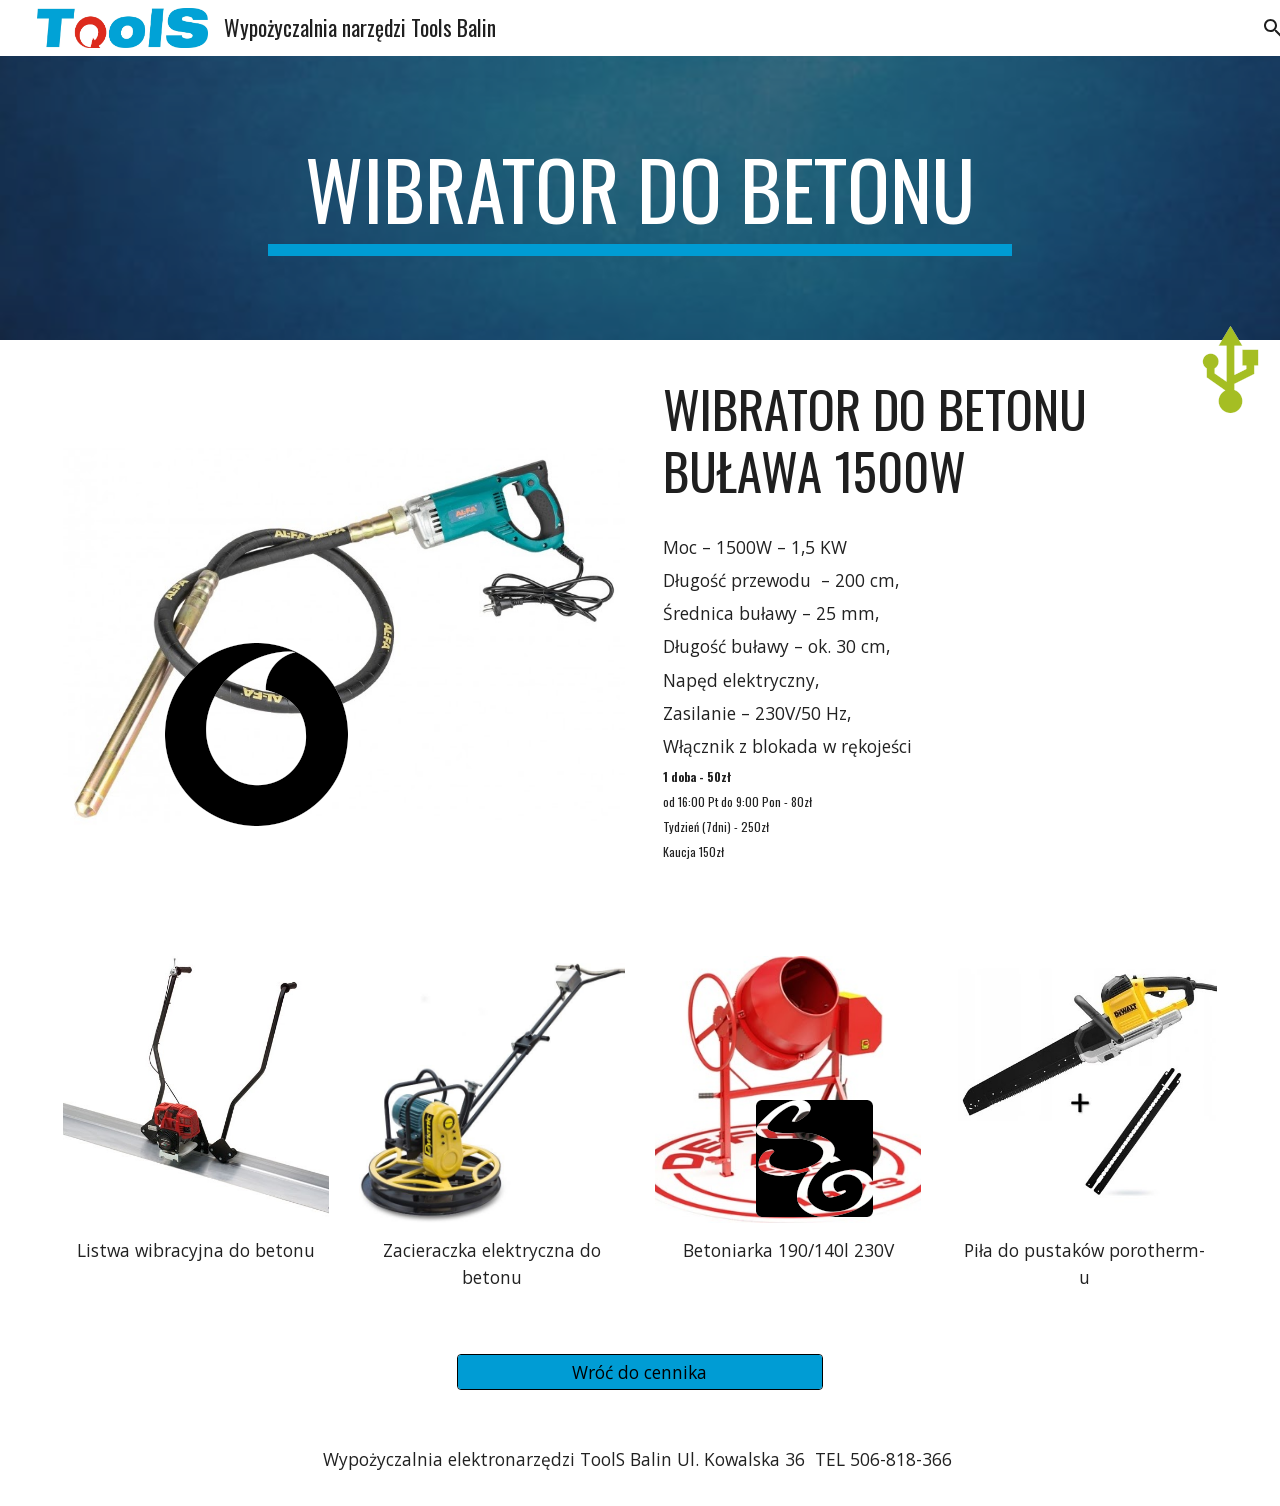 The width and height of the screenshot is (1280, 1506). I want to click on indicates USB connection available, so click(1230, 369).